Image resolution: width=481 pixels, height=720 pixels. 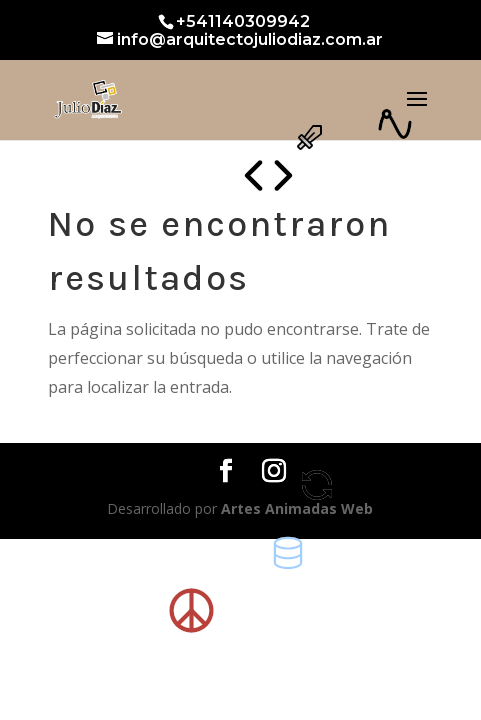 I want to click on access database storage, so click(x=288, y=553).